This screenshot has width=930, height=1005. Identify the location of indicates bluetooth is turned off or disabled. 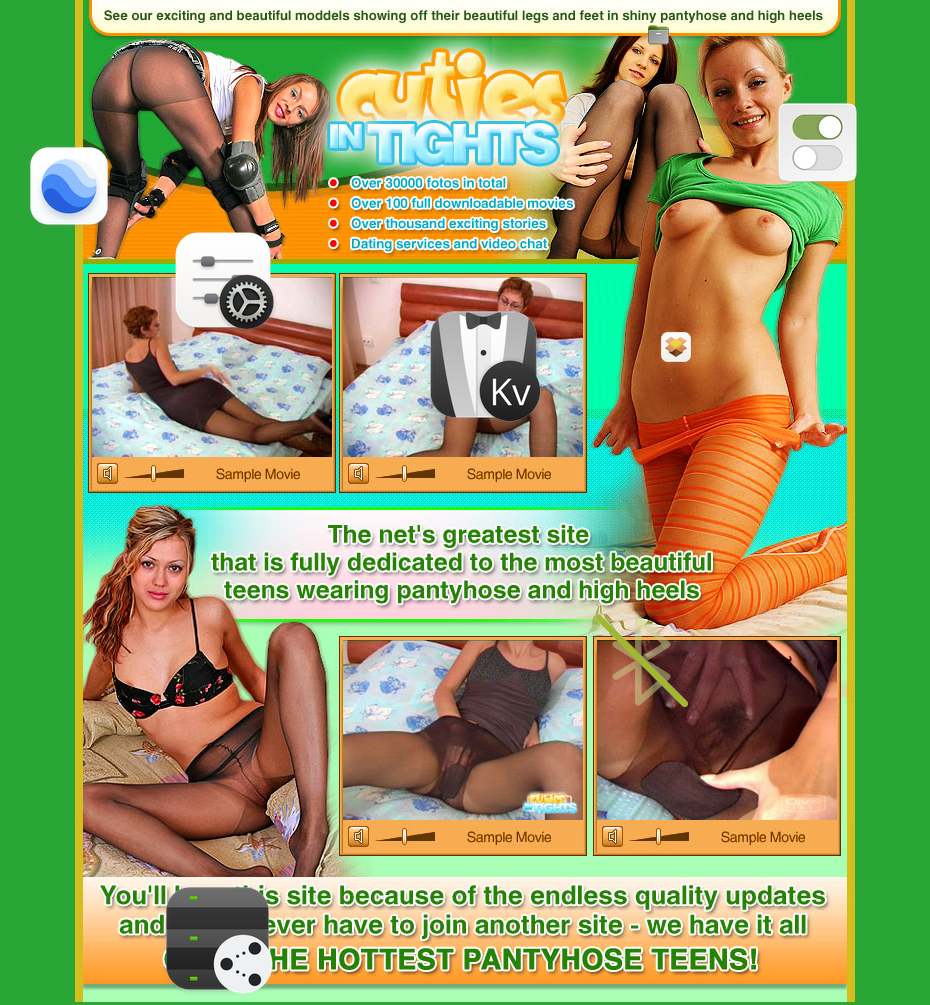
(641, 660).